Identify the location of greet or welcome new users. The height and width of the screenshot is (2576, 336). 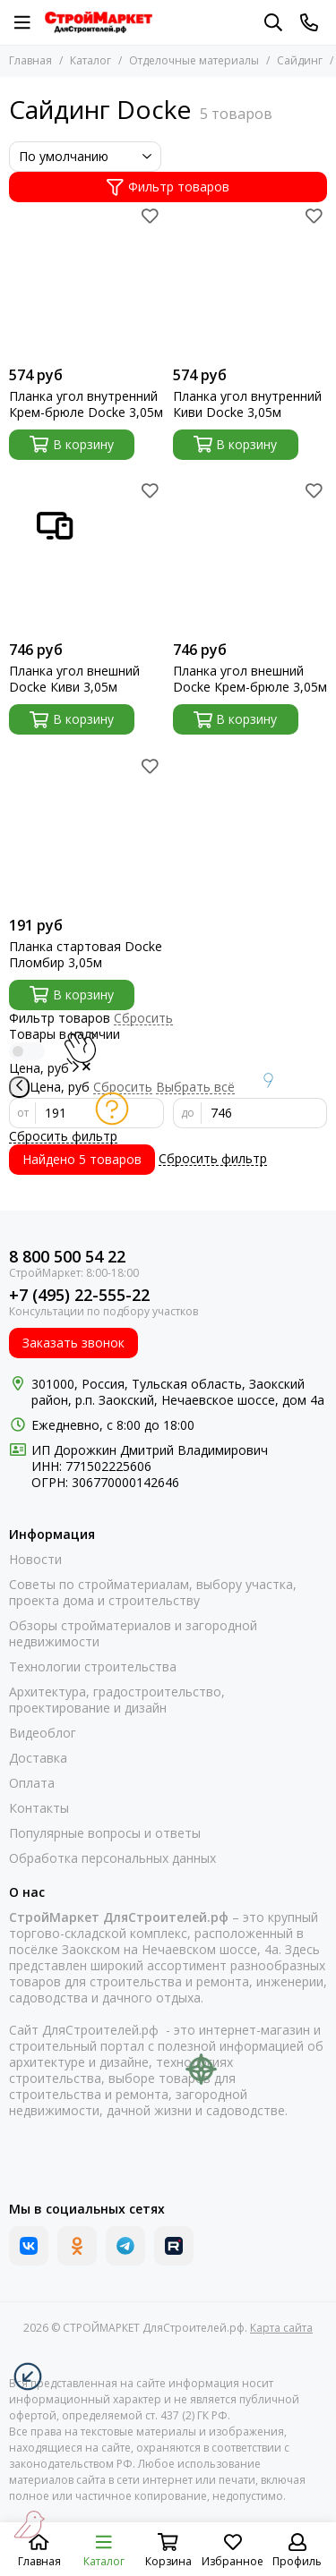
(80, 1047).